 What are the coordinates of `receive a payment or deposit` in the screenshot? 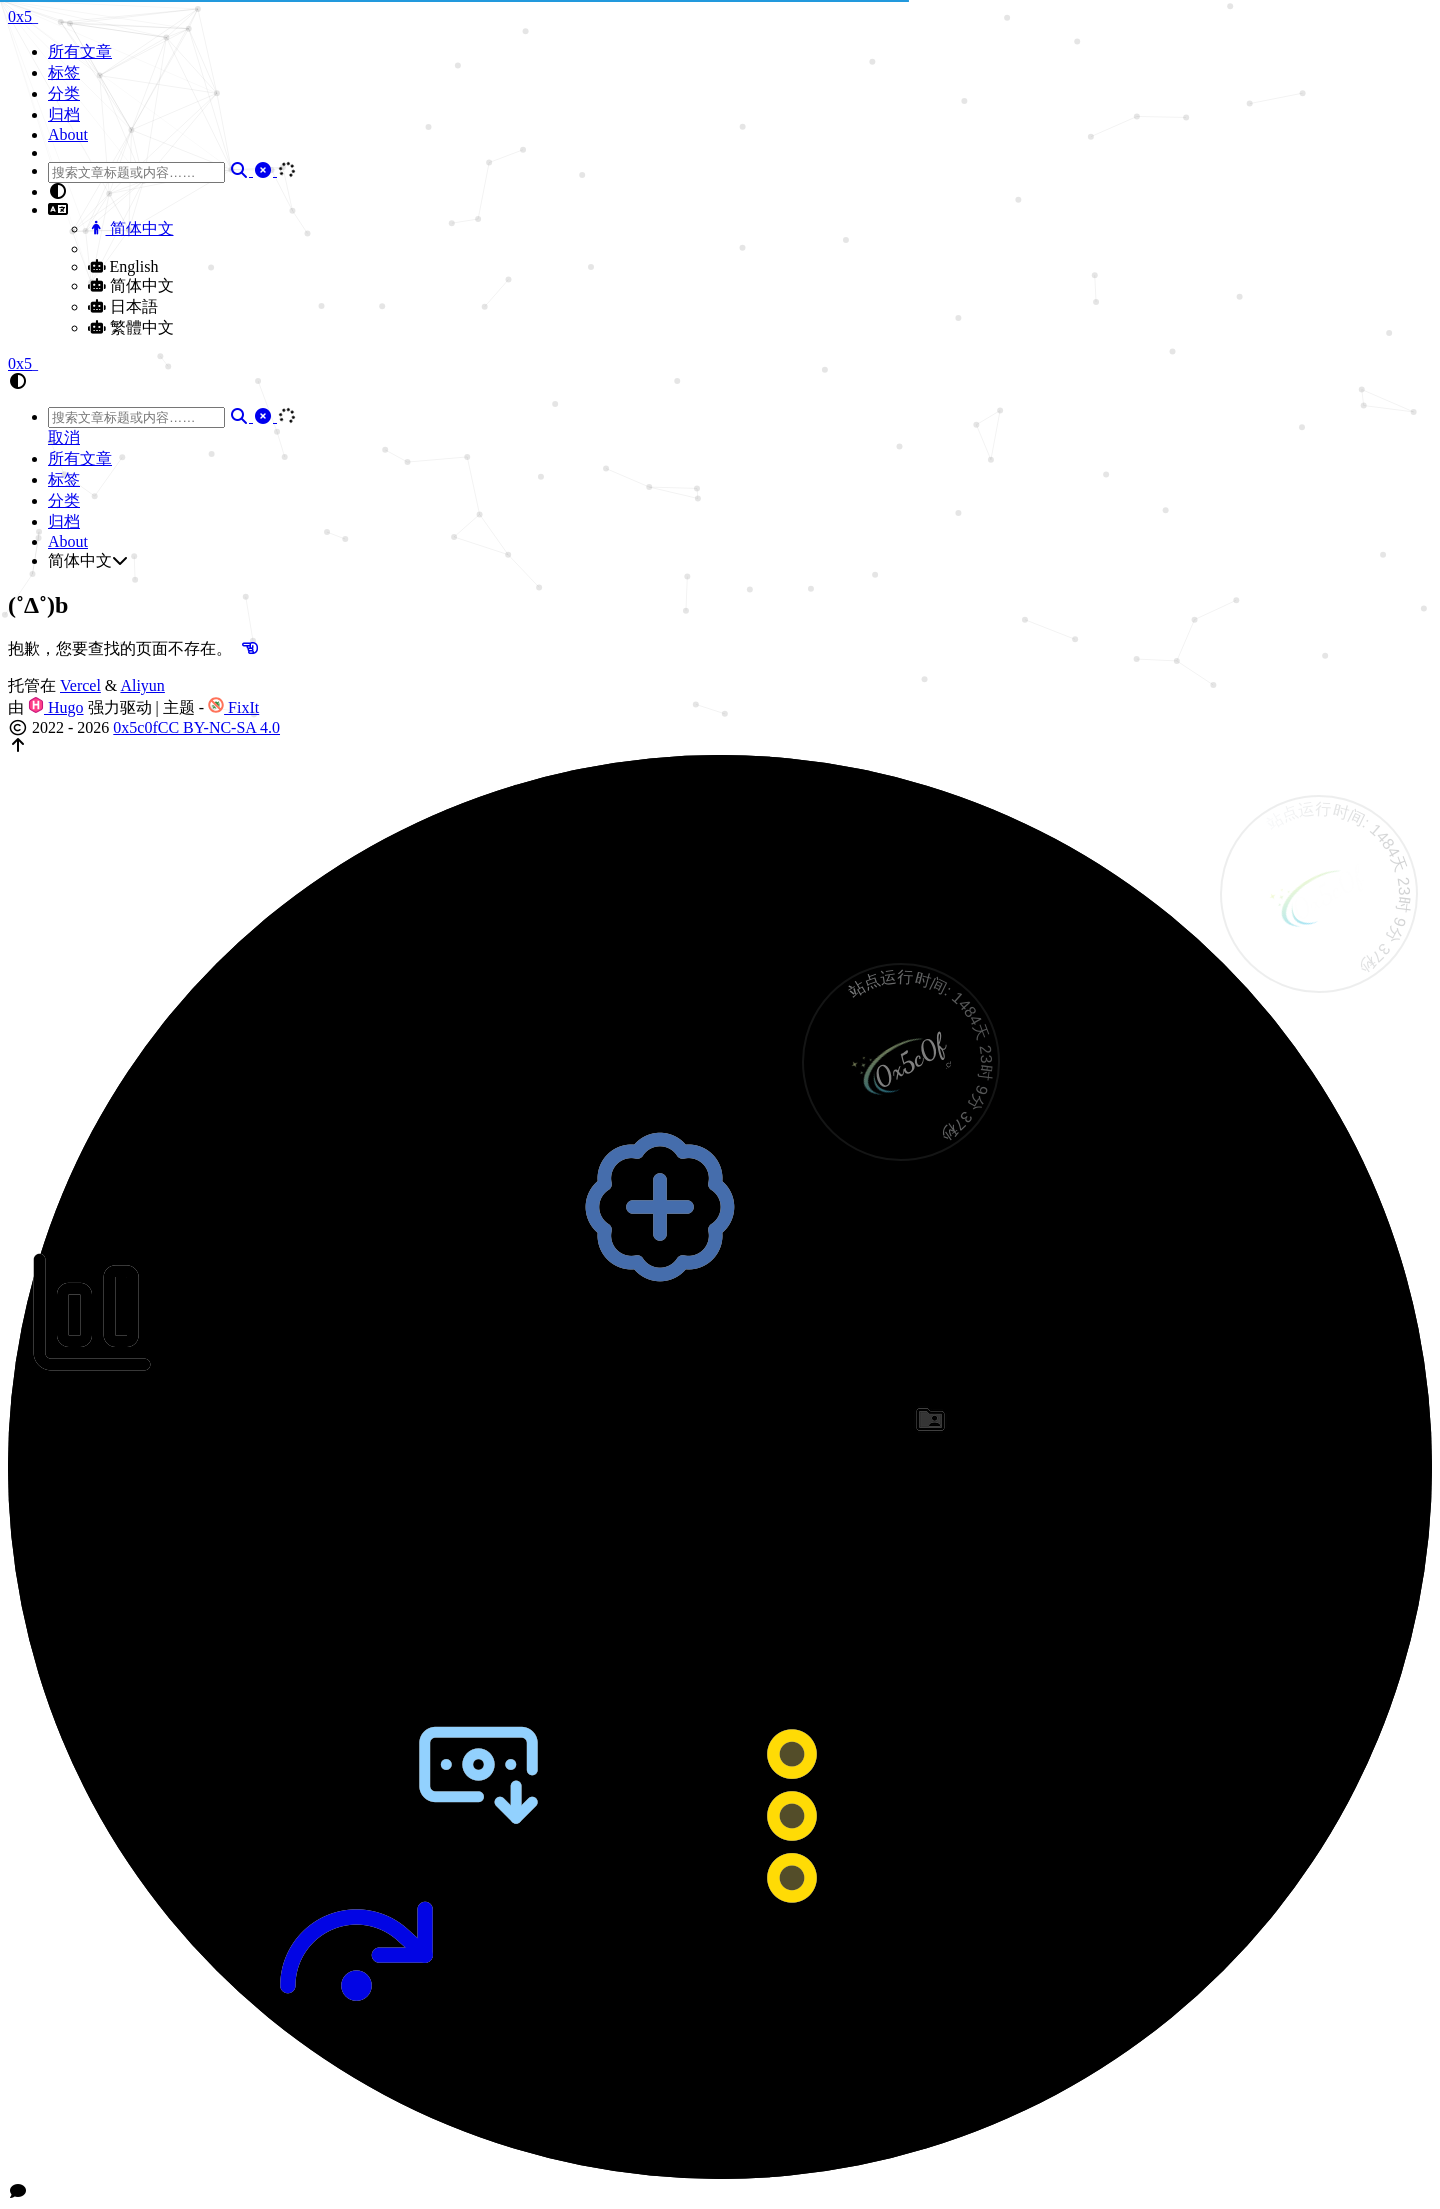 It's located at (478, 1764).